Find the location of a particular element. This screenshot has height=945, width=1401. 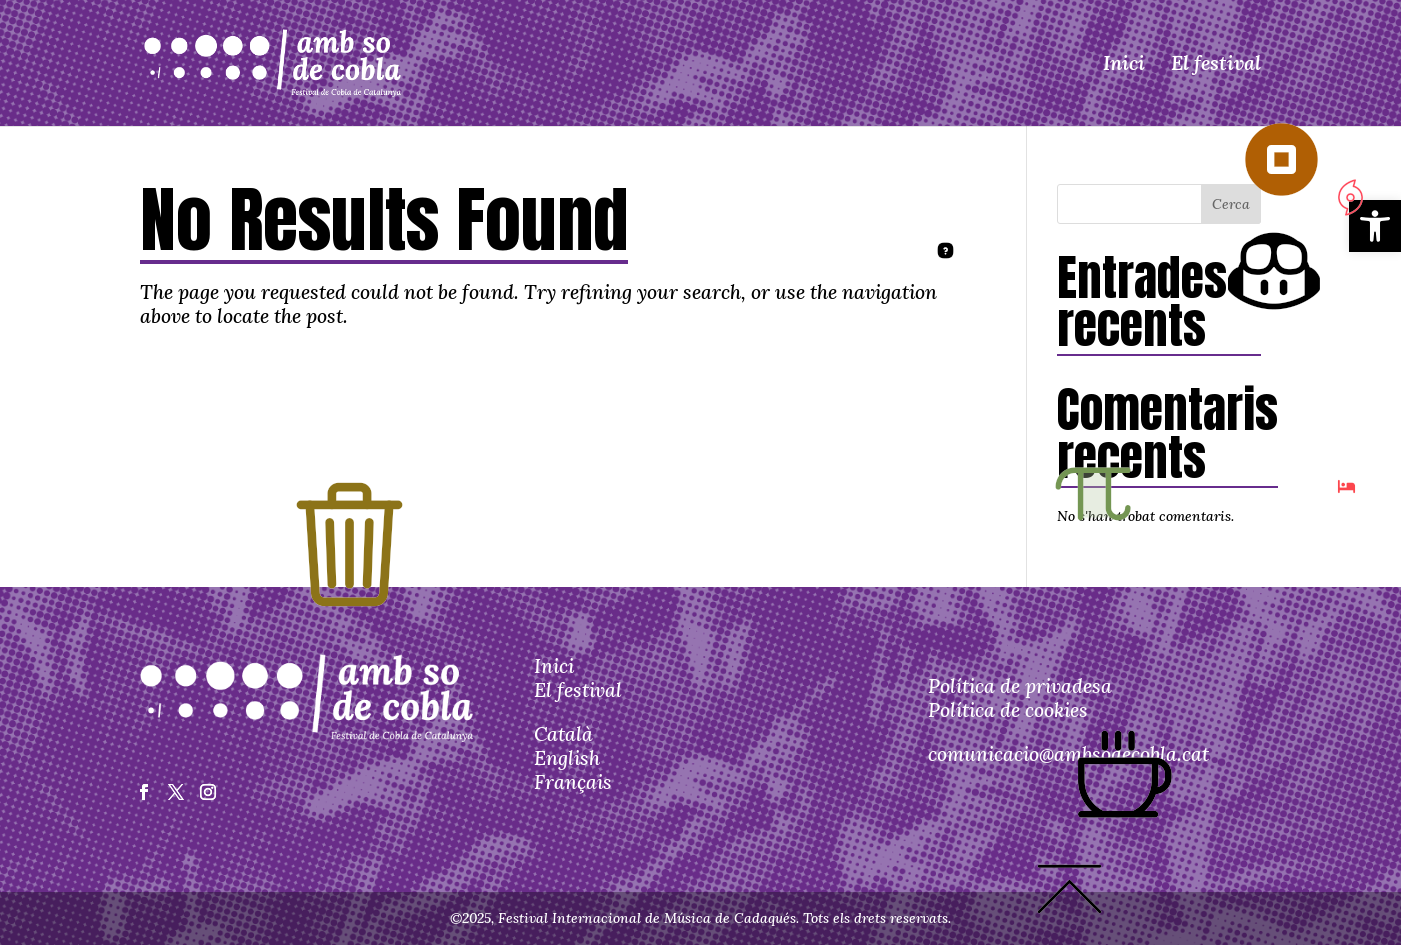

access mathematical or scientific calculator functions is located at coordinates (1094, 492).